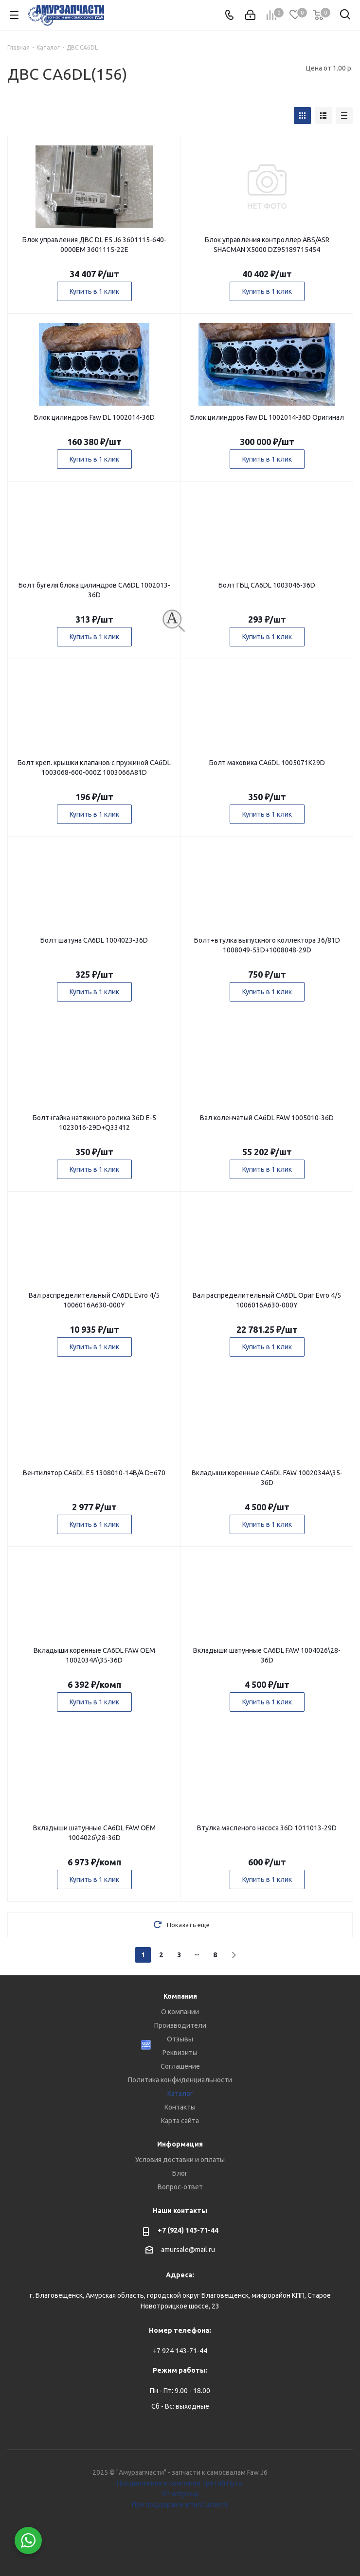 This screenshot has width=360, height=2576. Describe the element at coordinates (174, 621) in the screenshot. I see `search within a project` at that location.